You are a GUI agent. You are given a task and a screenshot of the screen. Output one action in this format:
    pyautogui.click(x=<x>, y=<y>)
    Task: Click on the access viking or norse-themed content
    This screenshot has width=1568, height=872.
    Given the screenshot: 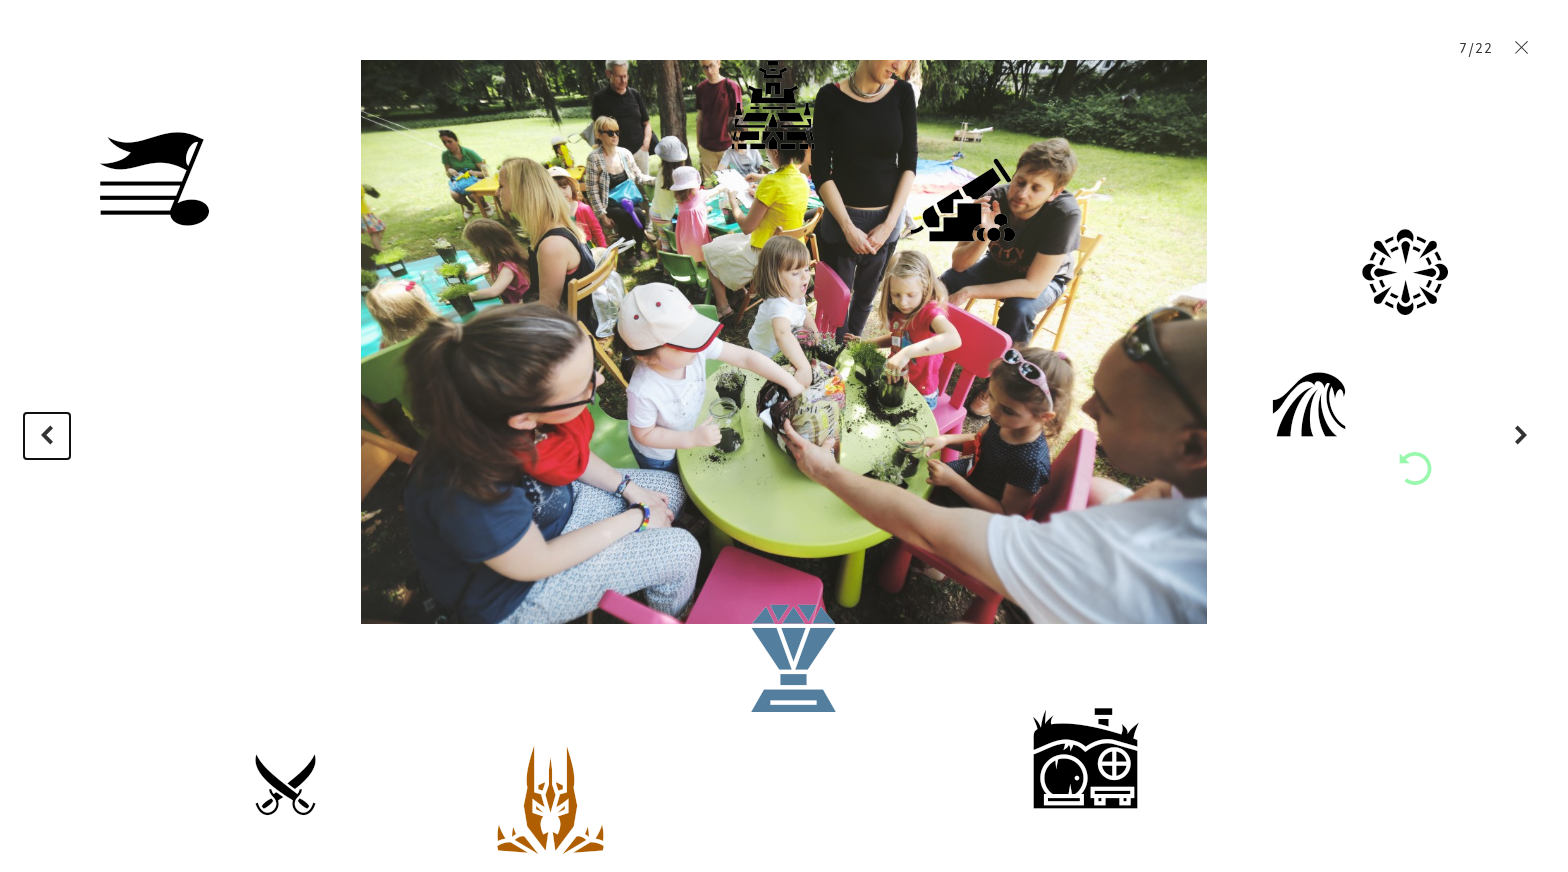 What is the action you would take?
    pyautogui.click(x=773, y=105)
    